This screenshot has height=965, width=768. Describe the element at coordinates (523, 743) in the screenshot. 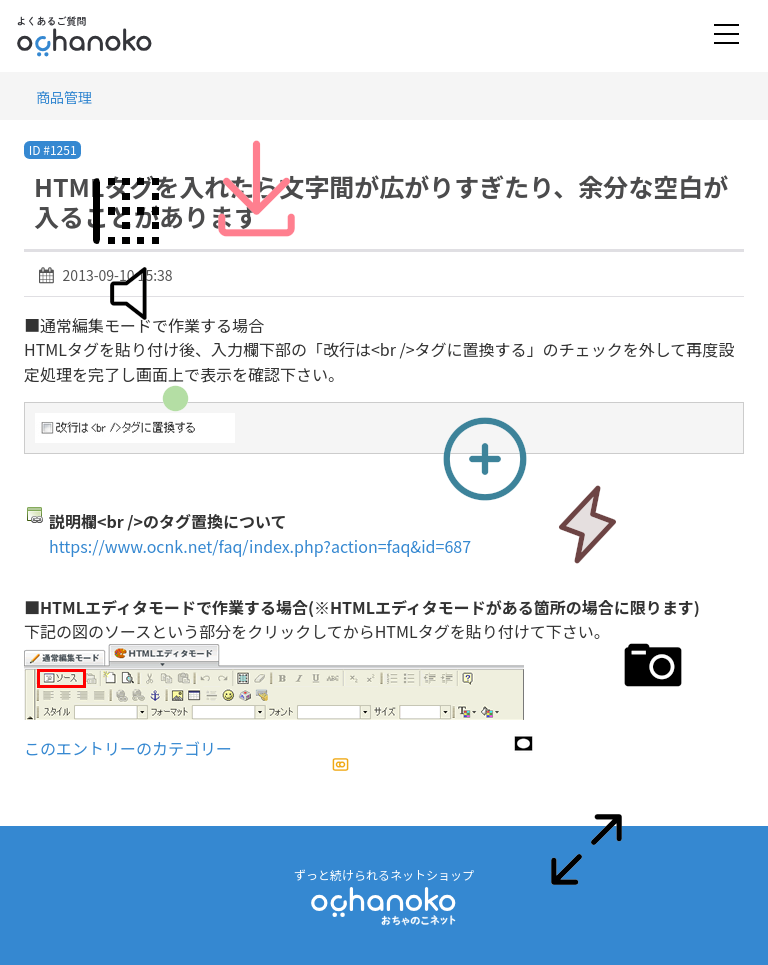

I see `apply vignette effect to photo` at that location.